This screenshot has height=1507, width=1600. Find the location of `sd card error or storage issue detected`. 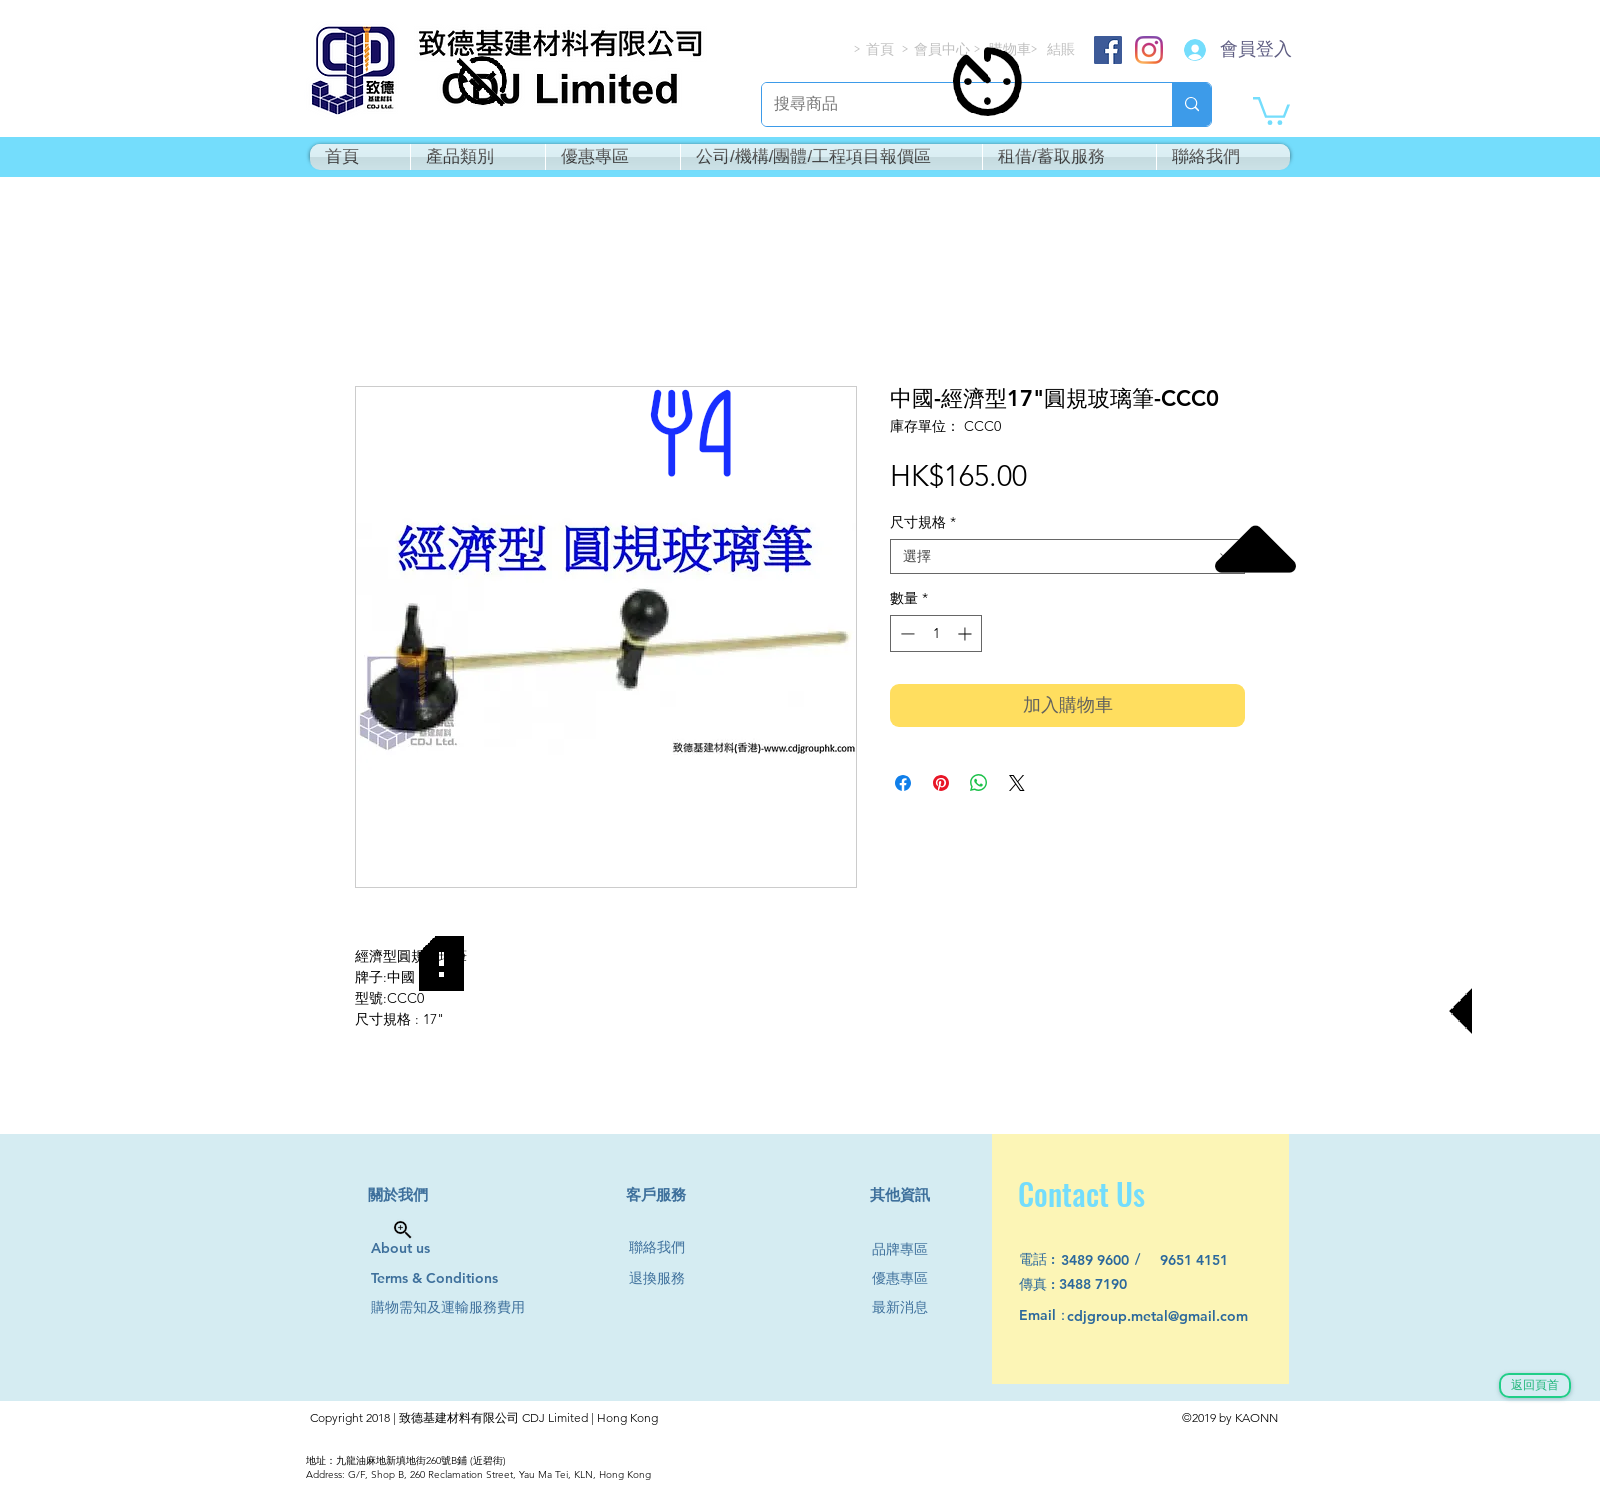

sd card error or storage issue detected is located at coordinates (441, 963).